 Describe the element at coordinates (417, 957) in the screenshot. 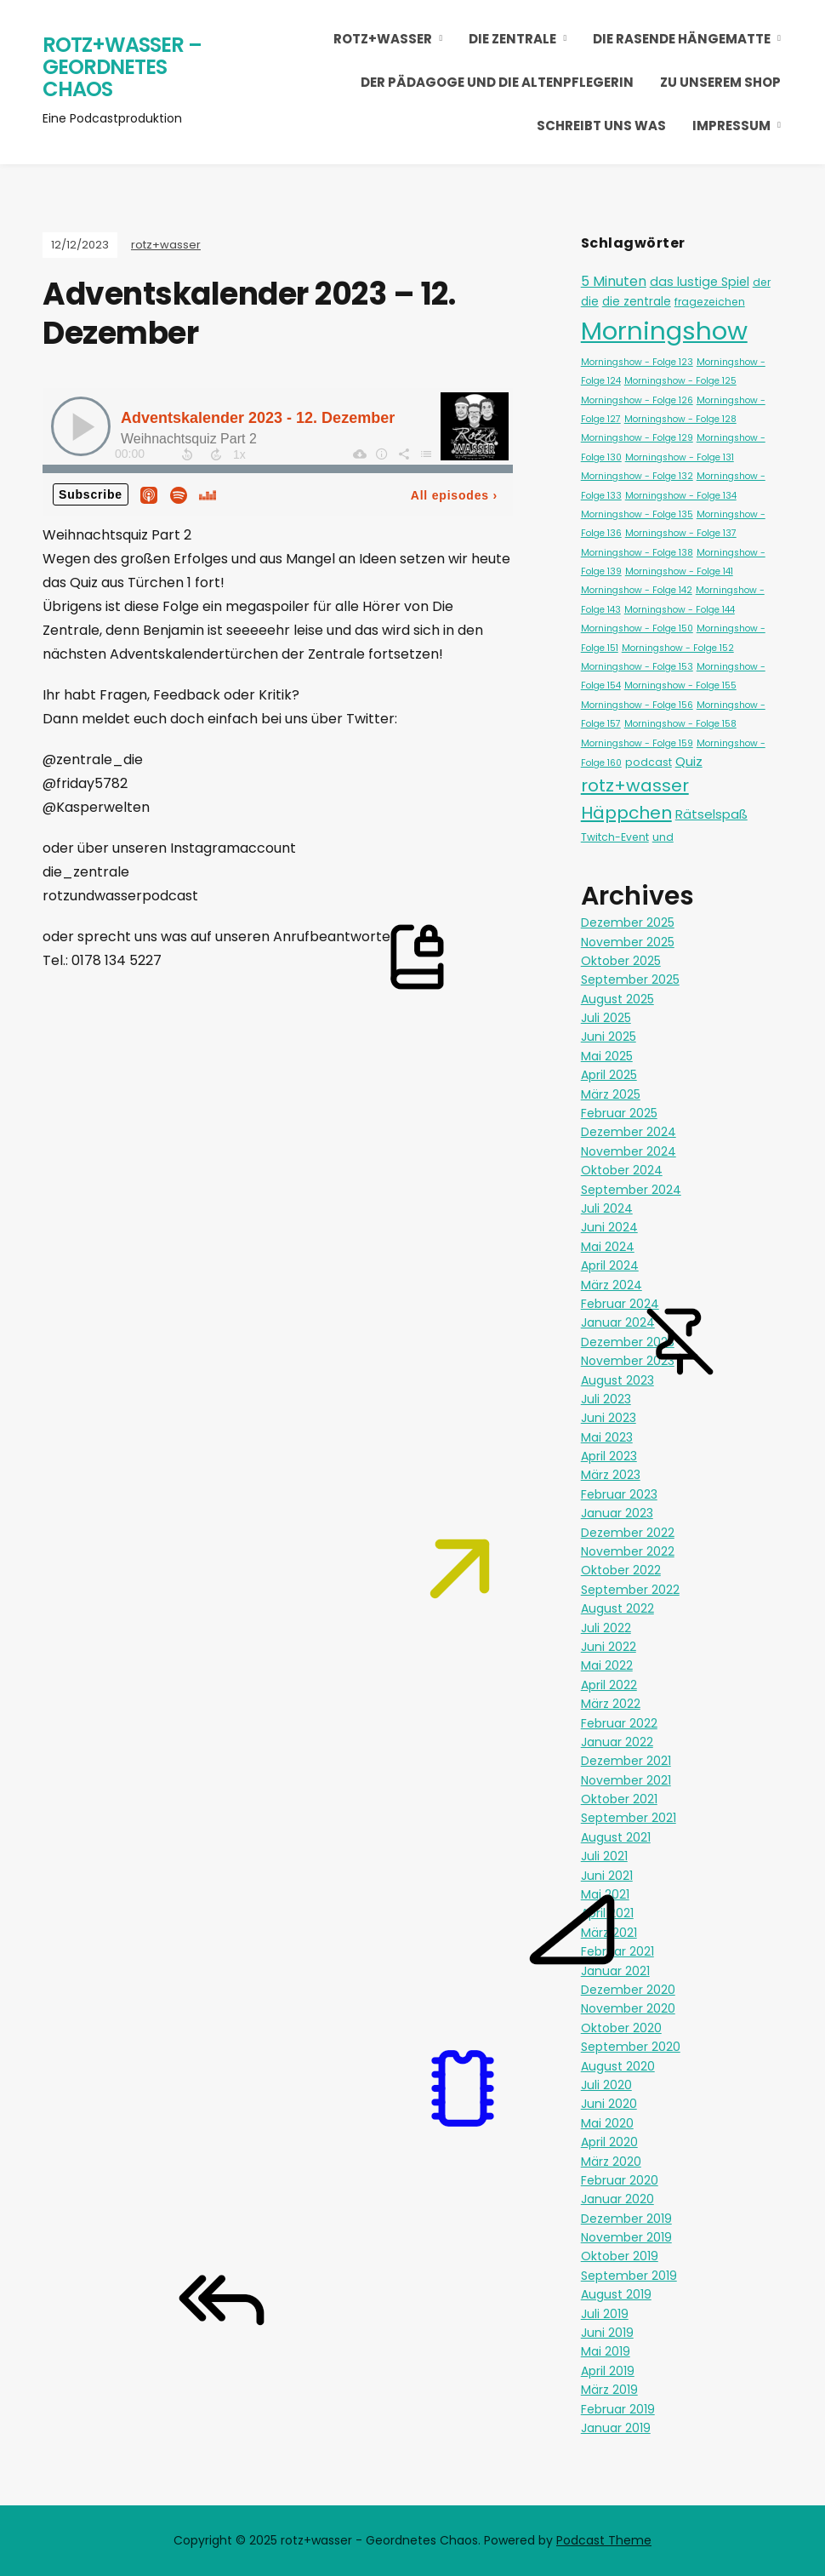

I see `access a protected or locked document` at that location.